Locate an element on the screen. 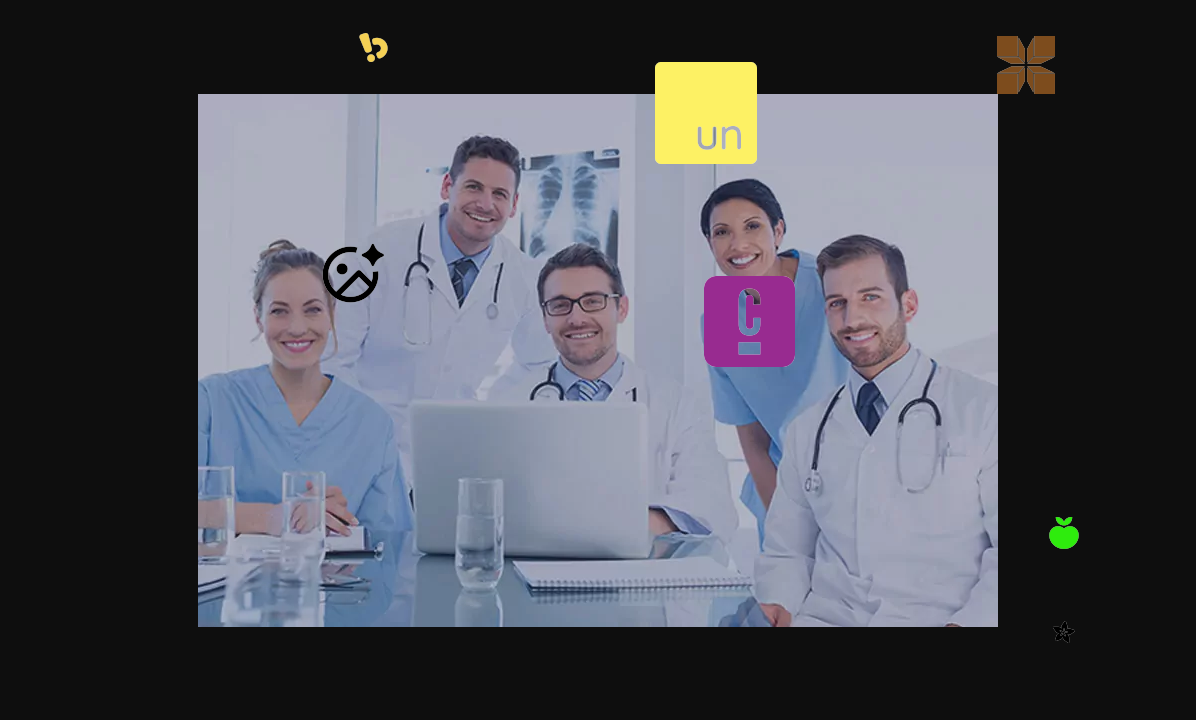  open Code::Blocks IDE is located at coordinates (1026, 65).